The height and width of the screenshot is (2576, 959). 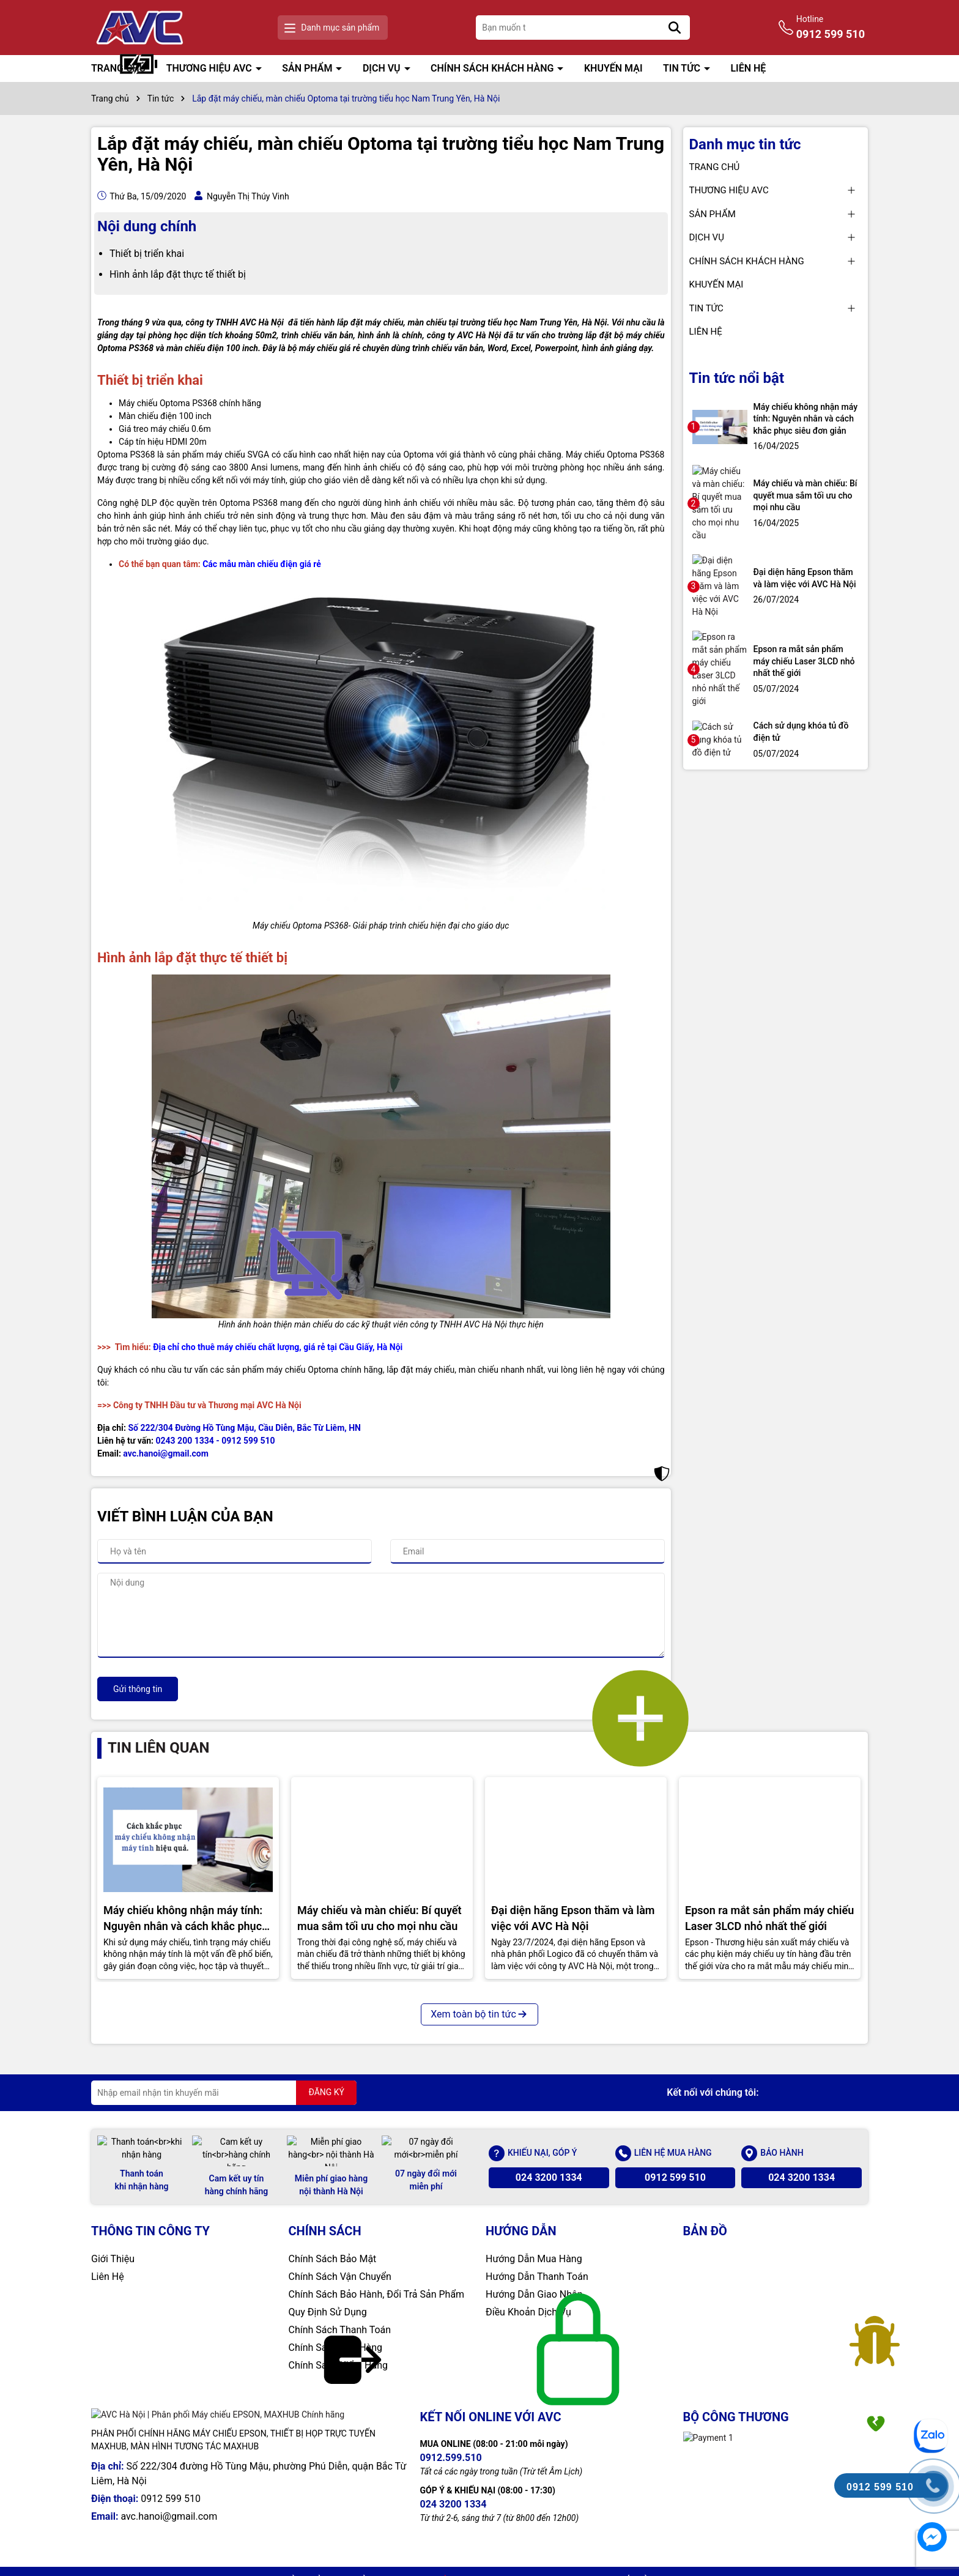 I want to click on indicates a locked or secured item, so click(x=578, y=2349).